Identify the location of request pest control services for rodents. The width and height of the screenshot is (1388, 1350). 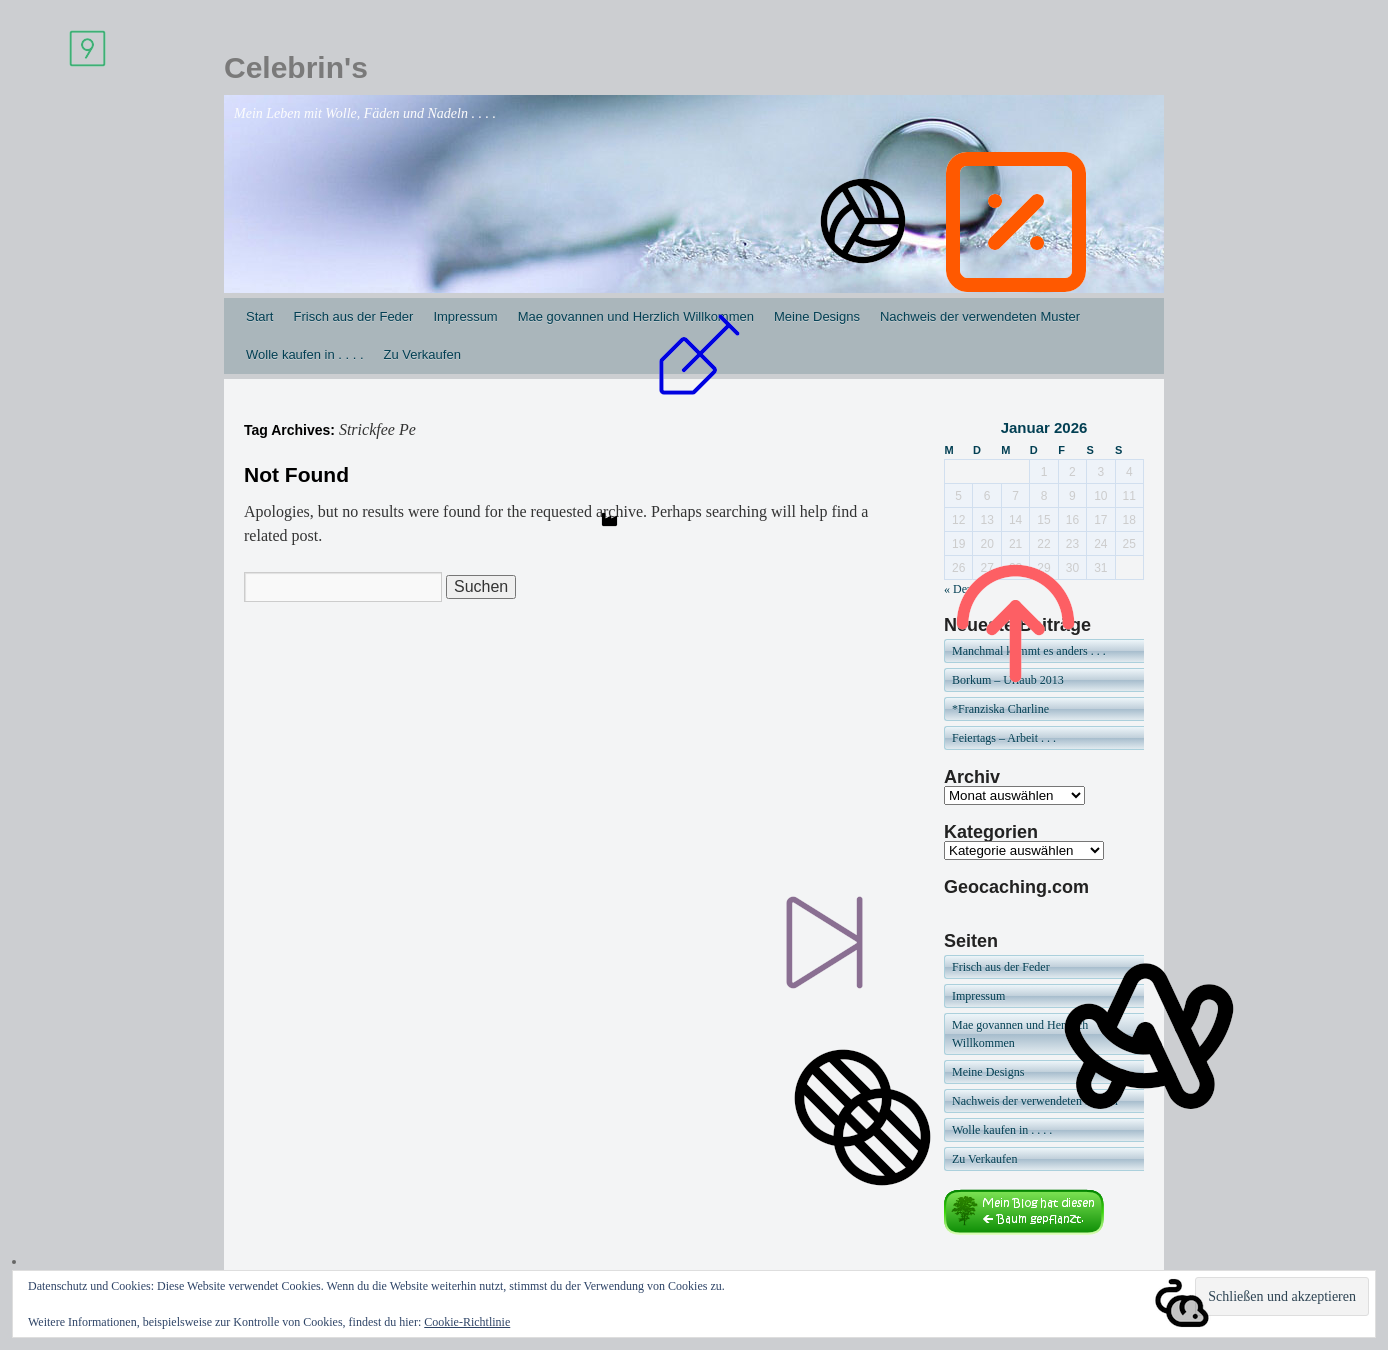
(1182, 1303).